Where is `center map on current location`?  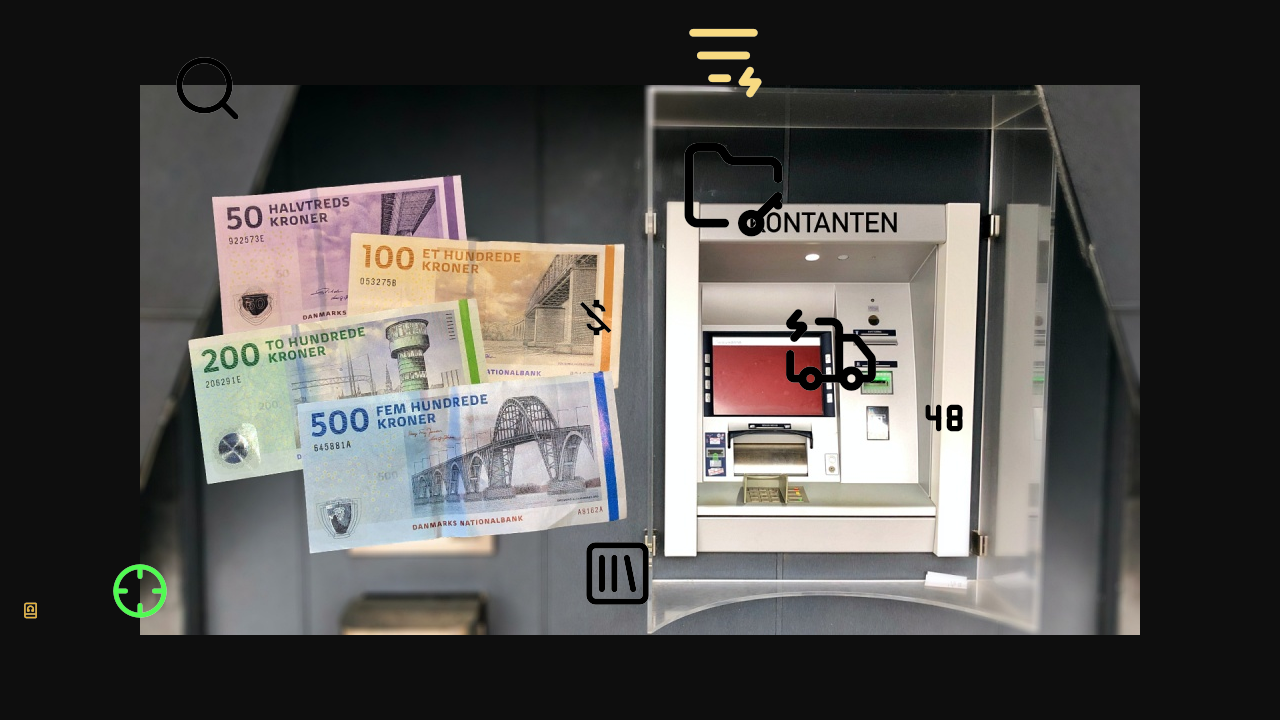
center map on current location is located at coordinates (140, 591).